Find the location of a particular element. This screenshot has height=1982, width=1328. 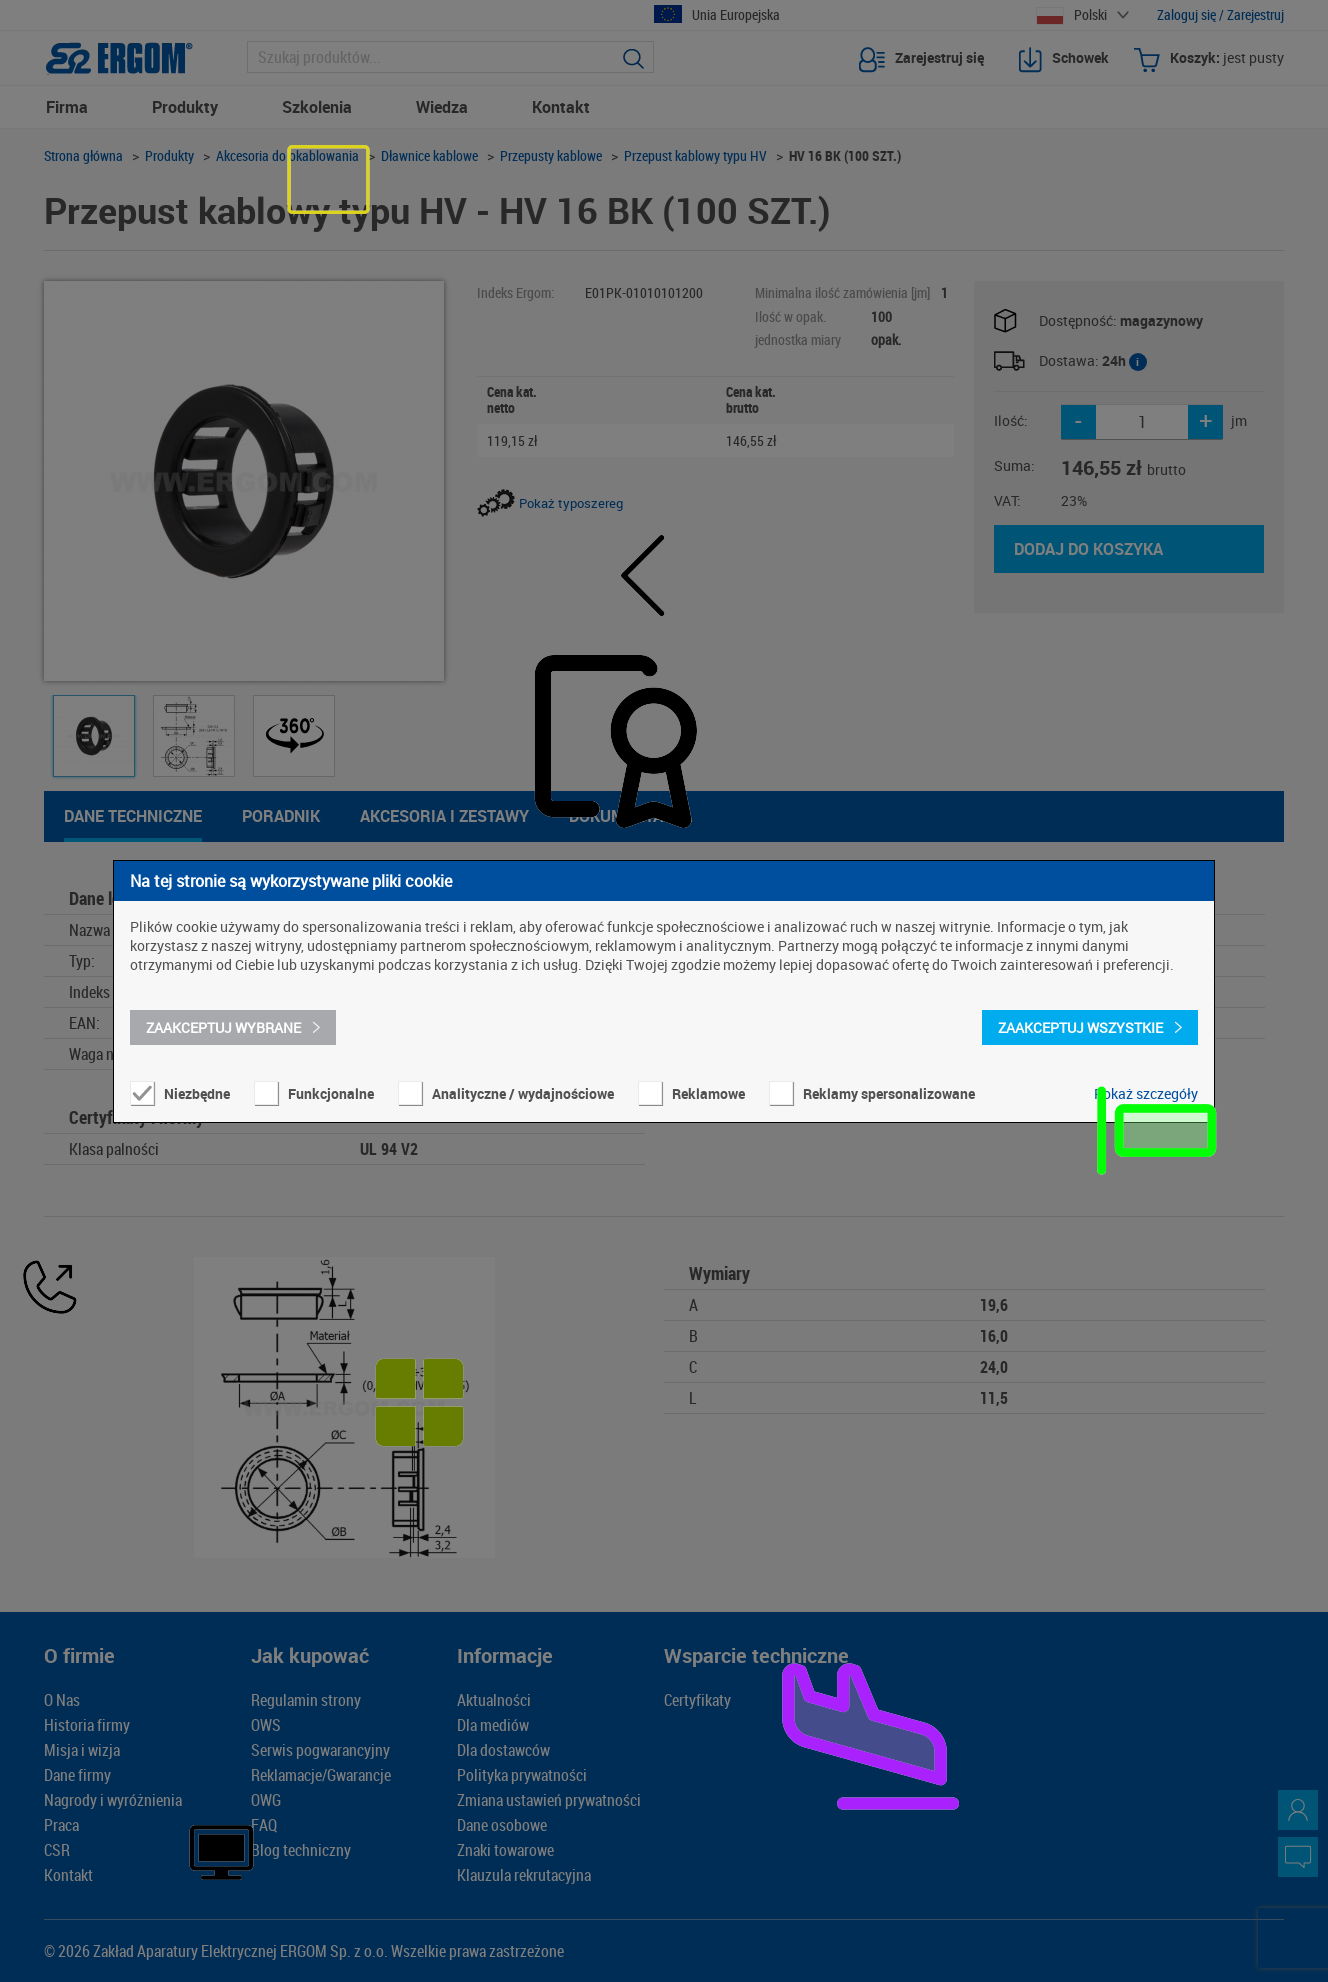

align content to the left edge is located at coordinates (1154, 1130).